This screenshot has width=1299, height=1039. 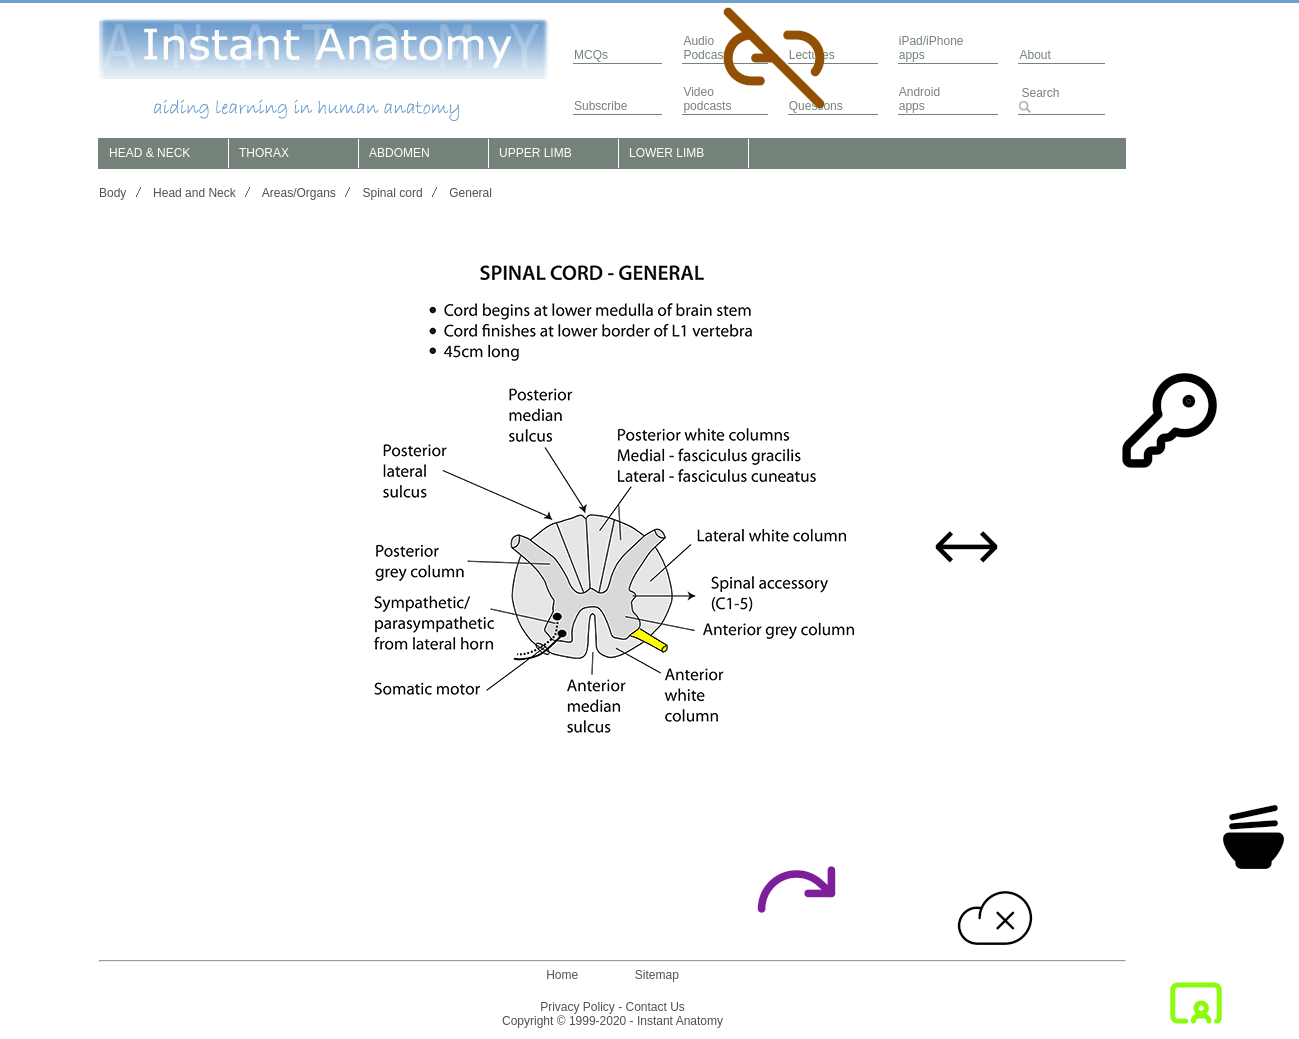 I want to click on unlink or disconnect items, so click(x=774, y=58).